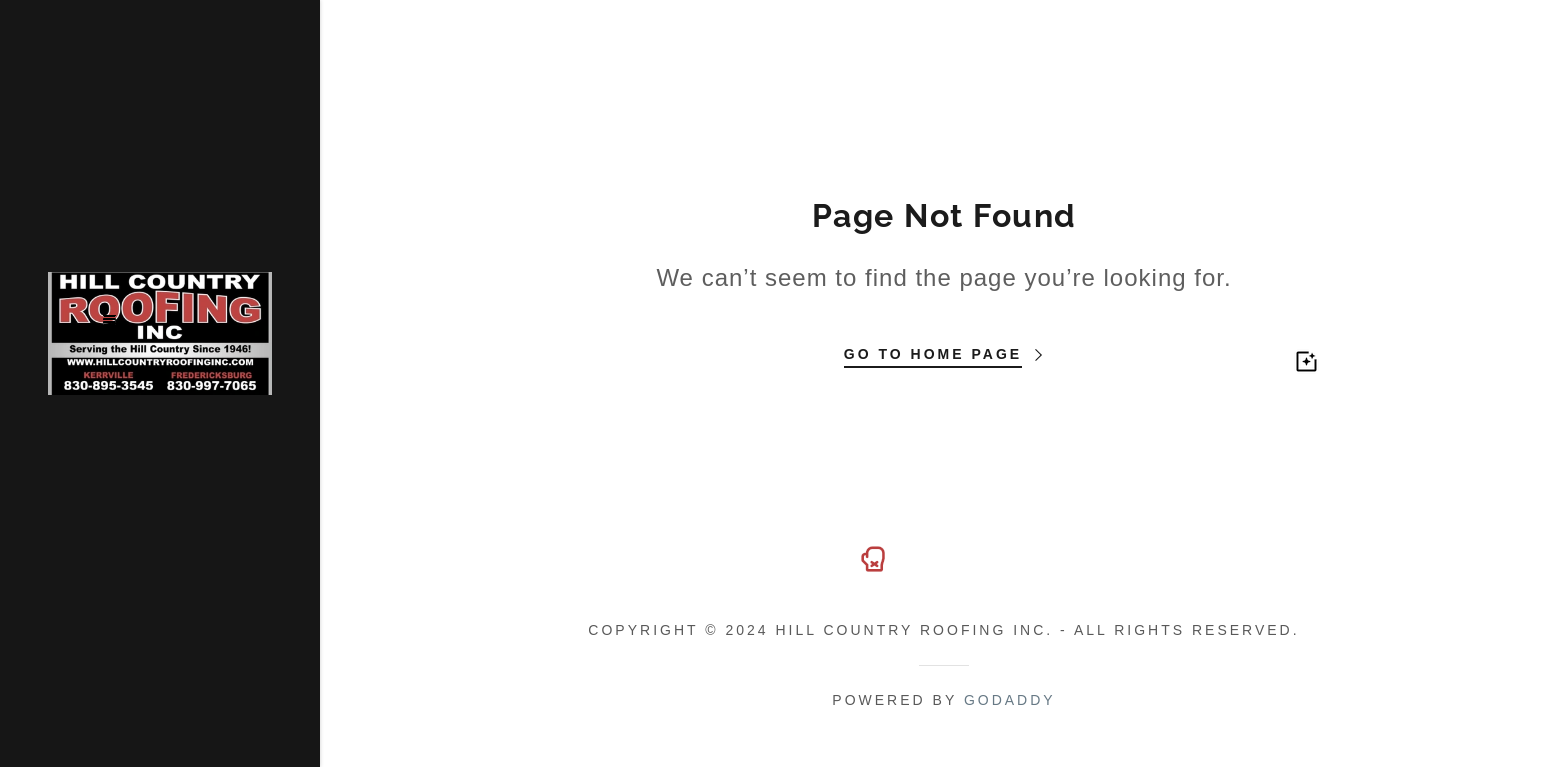 Image resolution: width=1568 pixels, height=767 pixels. What do you see at coordinates (109, 320) in the screenshot?
I see `view content in headline or list format` at bounding box center [109, 320].